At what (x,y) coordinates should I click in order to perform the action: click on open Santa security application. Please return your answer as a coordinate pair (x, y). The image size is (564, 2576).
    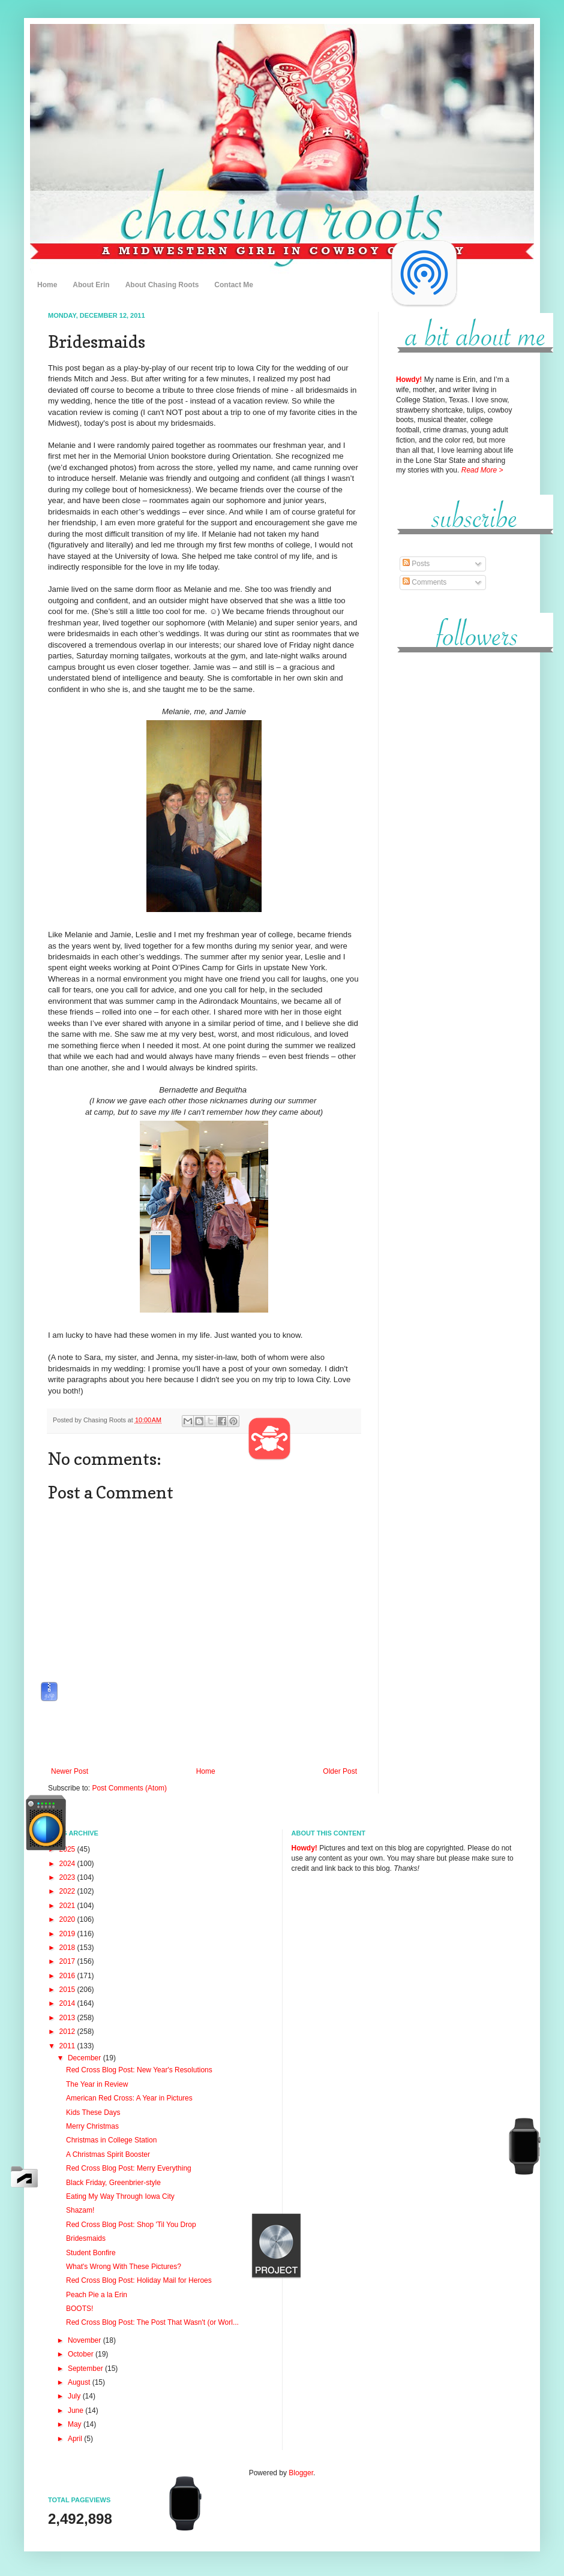
    Looking at the image, I should click on (269, 1439).